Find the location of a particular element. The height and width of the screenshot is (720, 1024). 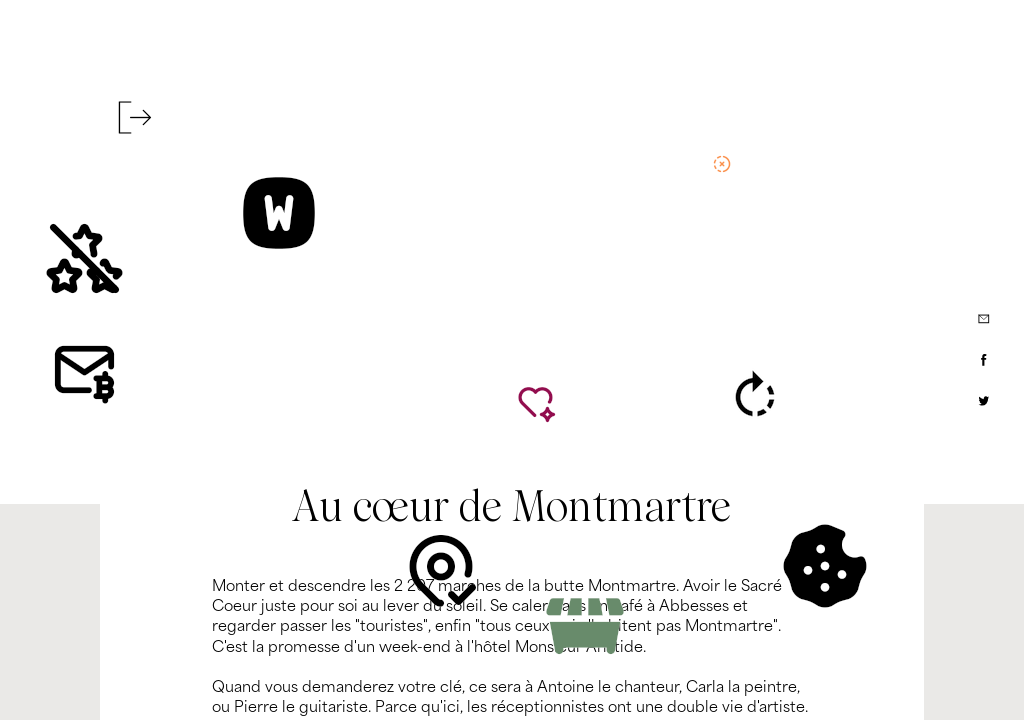

confirm or verify a location is located at coordinates (441, 570).